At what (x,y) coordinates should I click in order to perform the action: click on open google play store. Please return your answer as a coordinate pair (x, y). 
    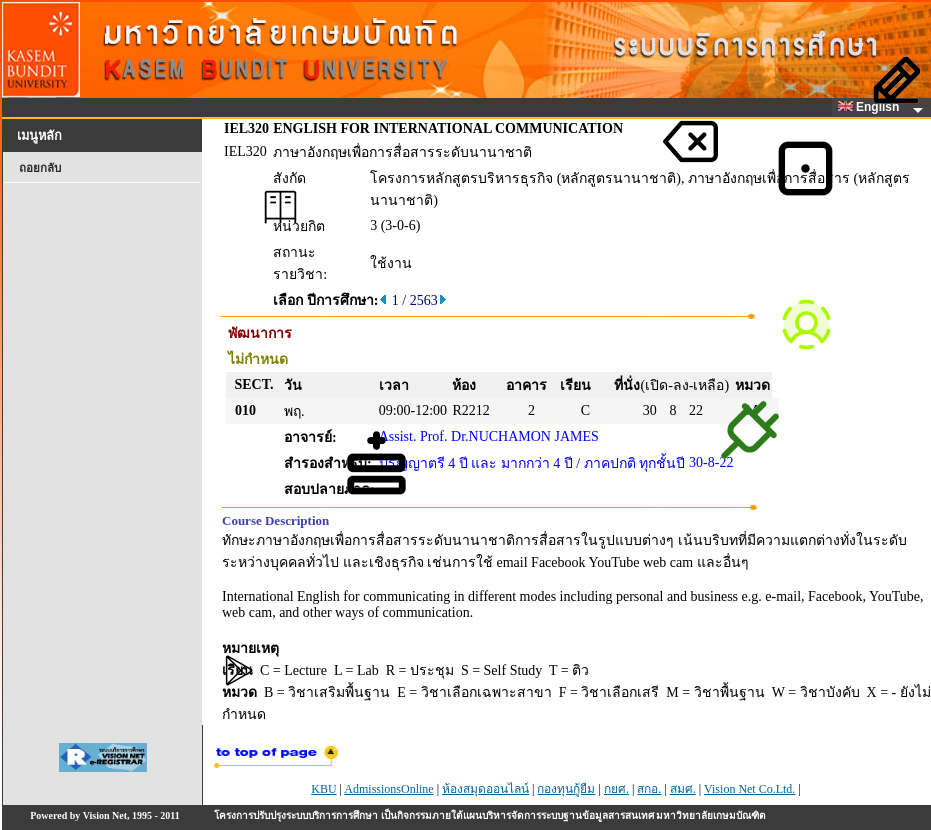
    Looking at the image, I should click on (236, 670).